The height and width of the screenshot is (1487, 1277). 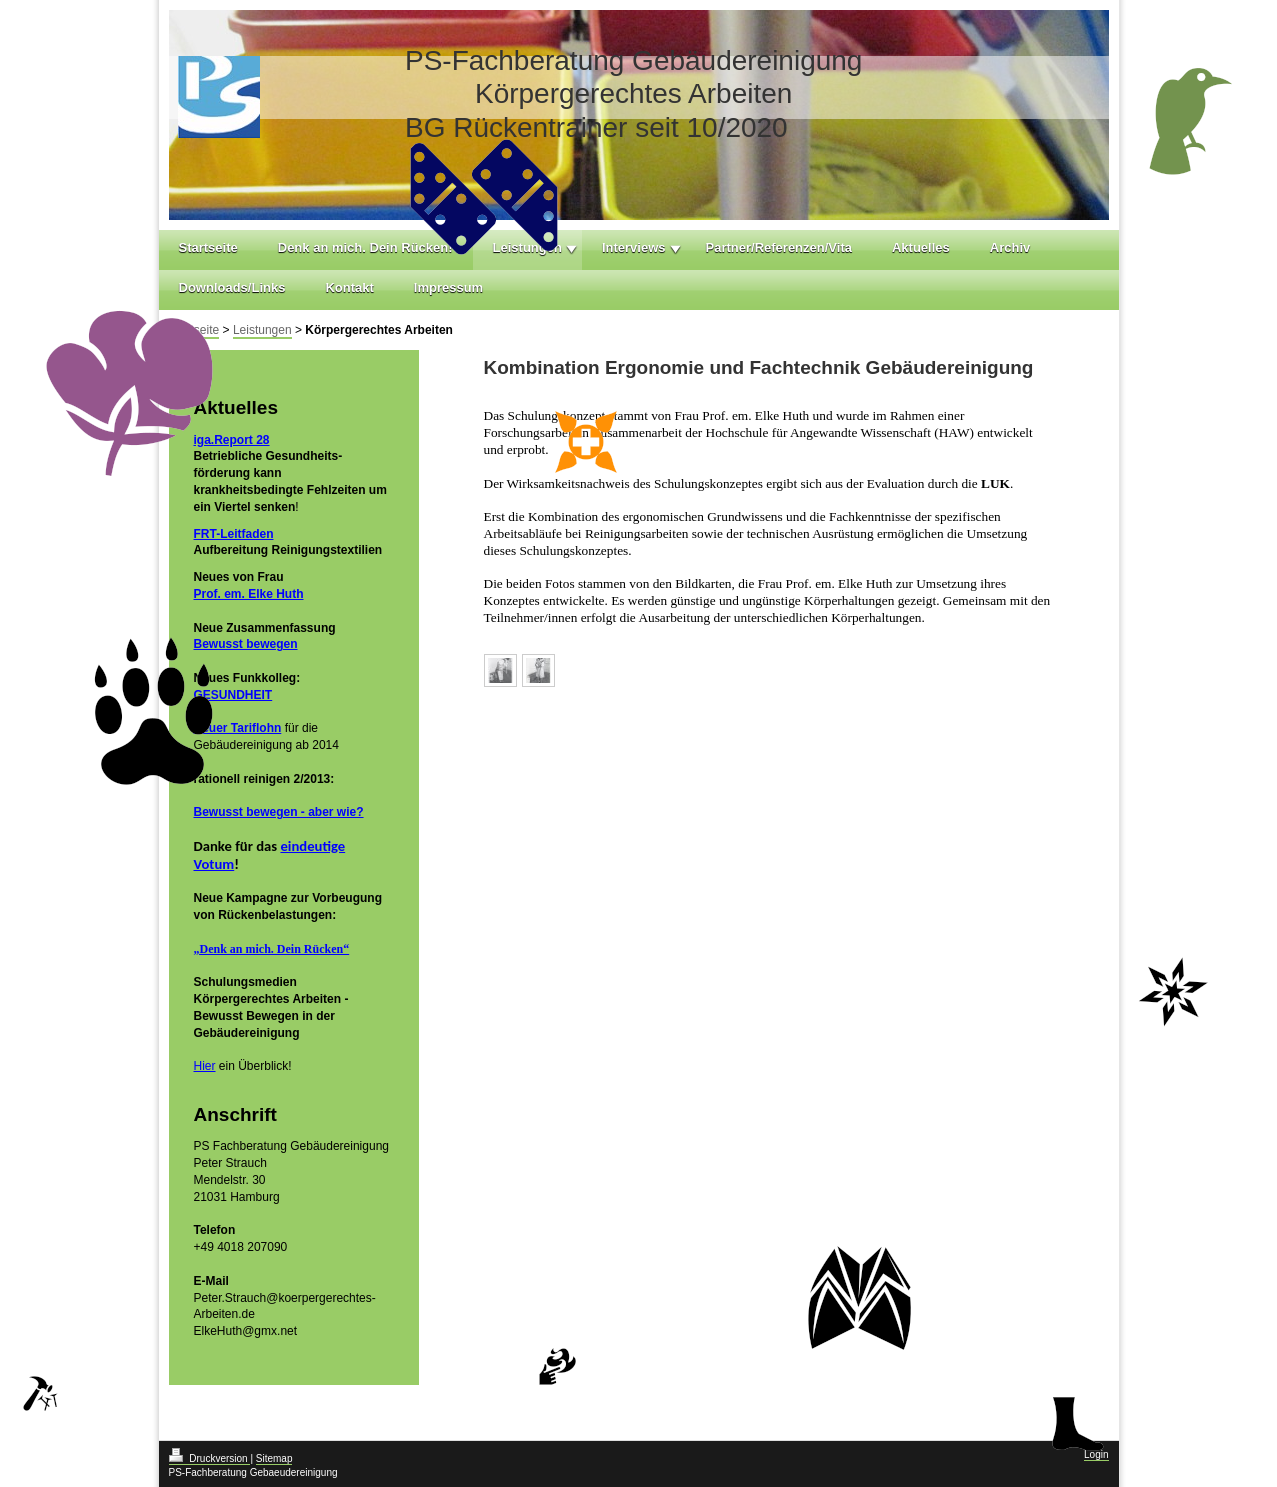 I want to click on access pet-related features or settings, so click(x=151, y=715).